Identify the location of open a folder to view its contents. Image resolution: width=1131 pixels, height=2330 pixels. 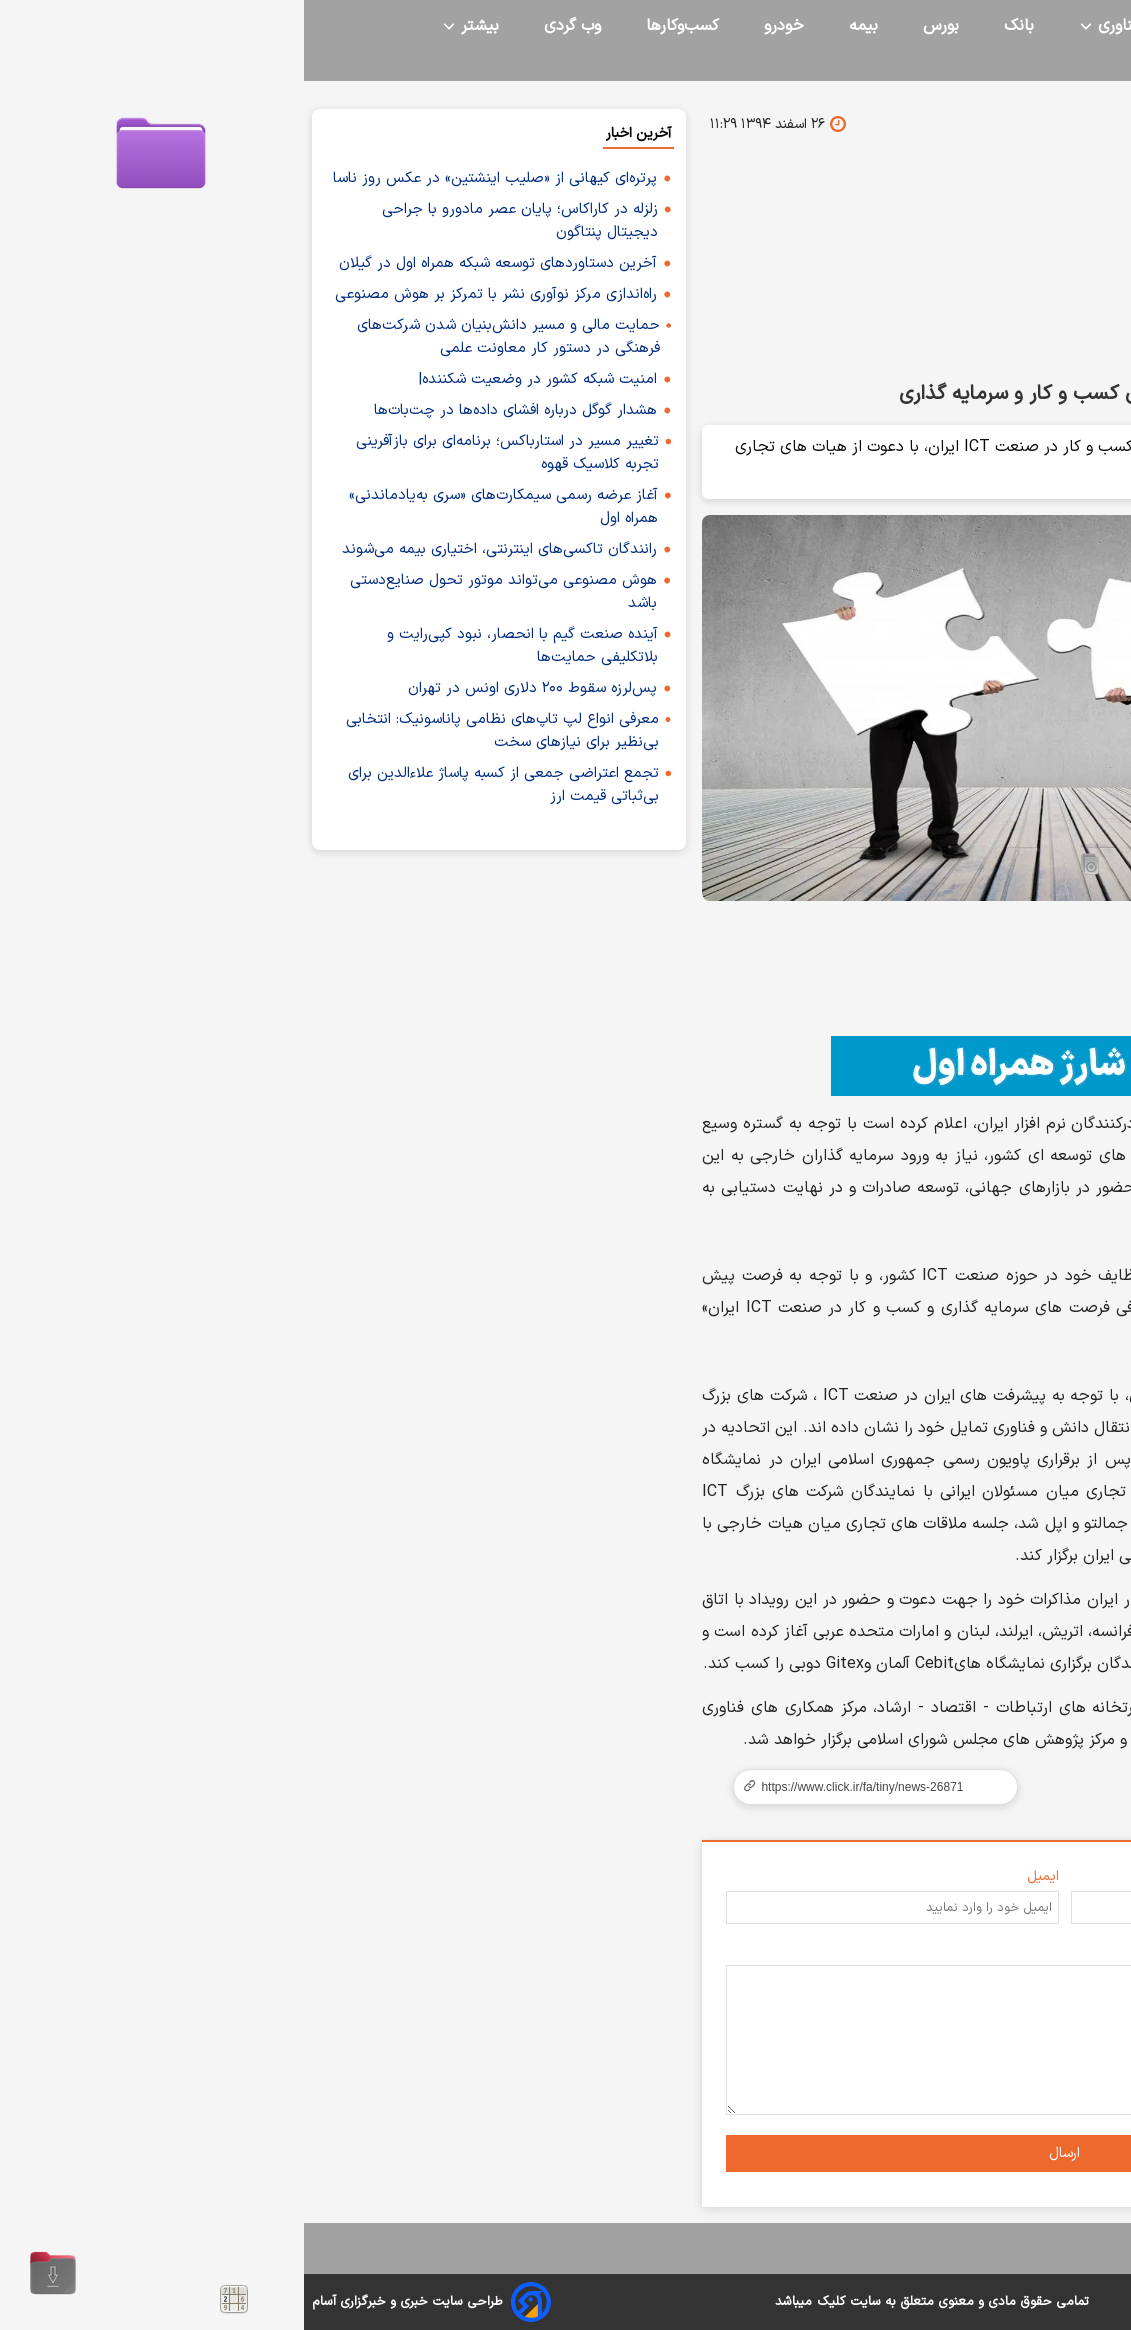
(161, 153).